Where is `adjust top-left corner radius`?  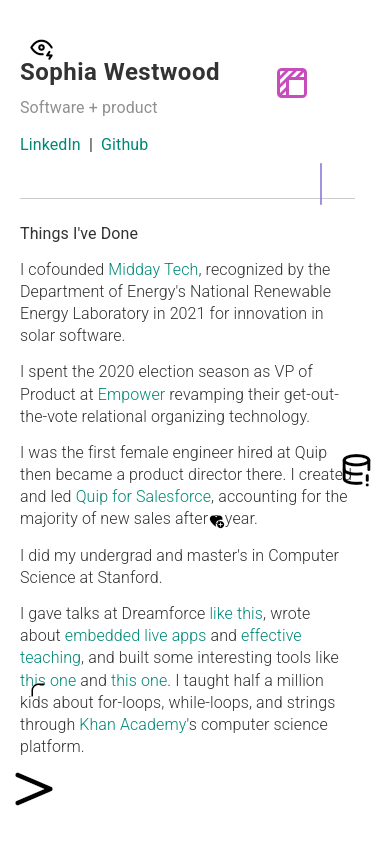 adjust top-left corner radius is located at coordinates (38, 690).